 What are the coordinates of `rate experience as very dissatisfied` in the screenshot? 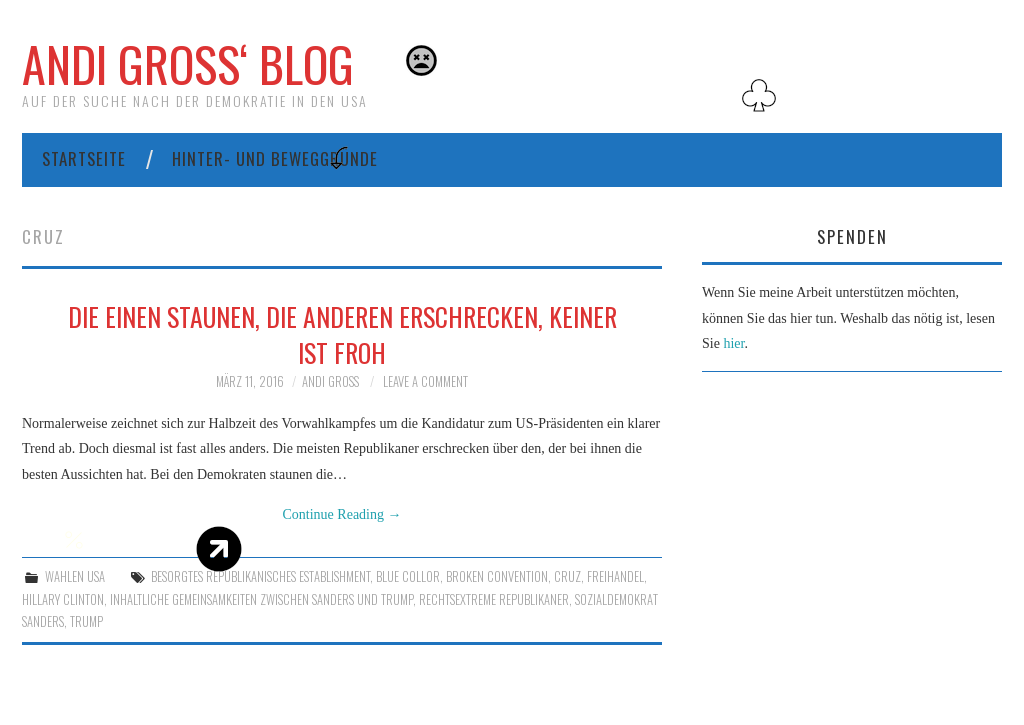 It's located at (421, 60).